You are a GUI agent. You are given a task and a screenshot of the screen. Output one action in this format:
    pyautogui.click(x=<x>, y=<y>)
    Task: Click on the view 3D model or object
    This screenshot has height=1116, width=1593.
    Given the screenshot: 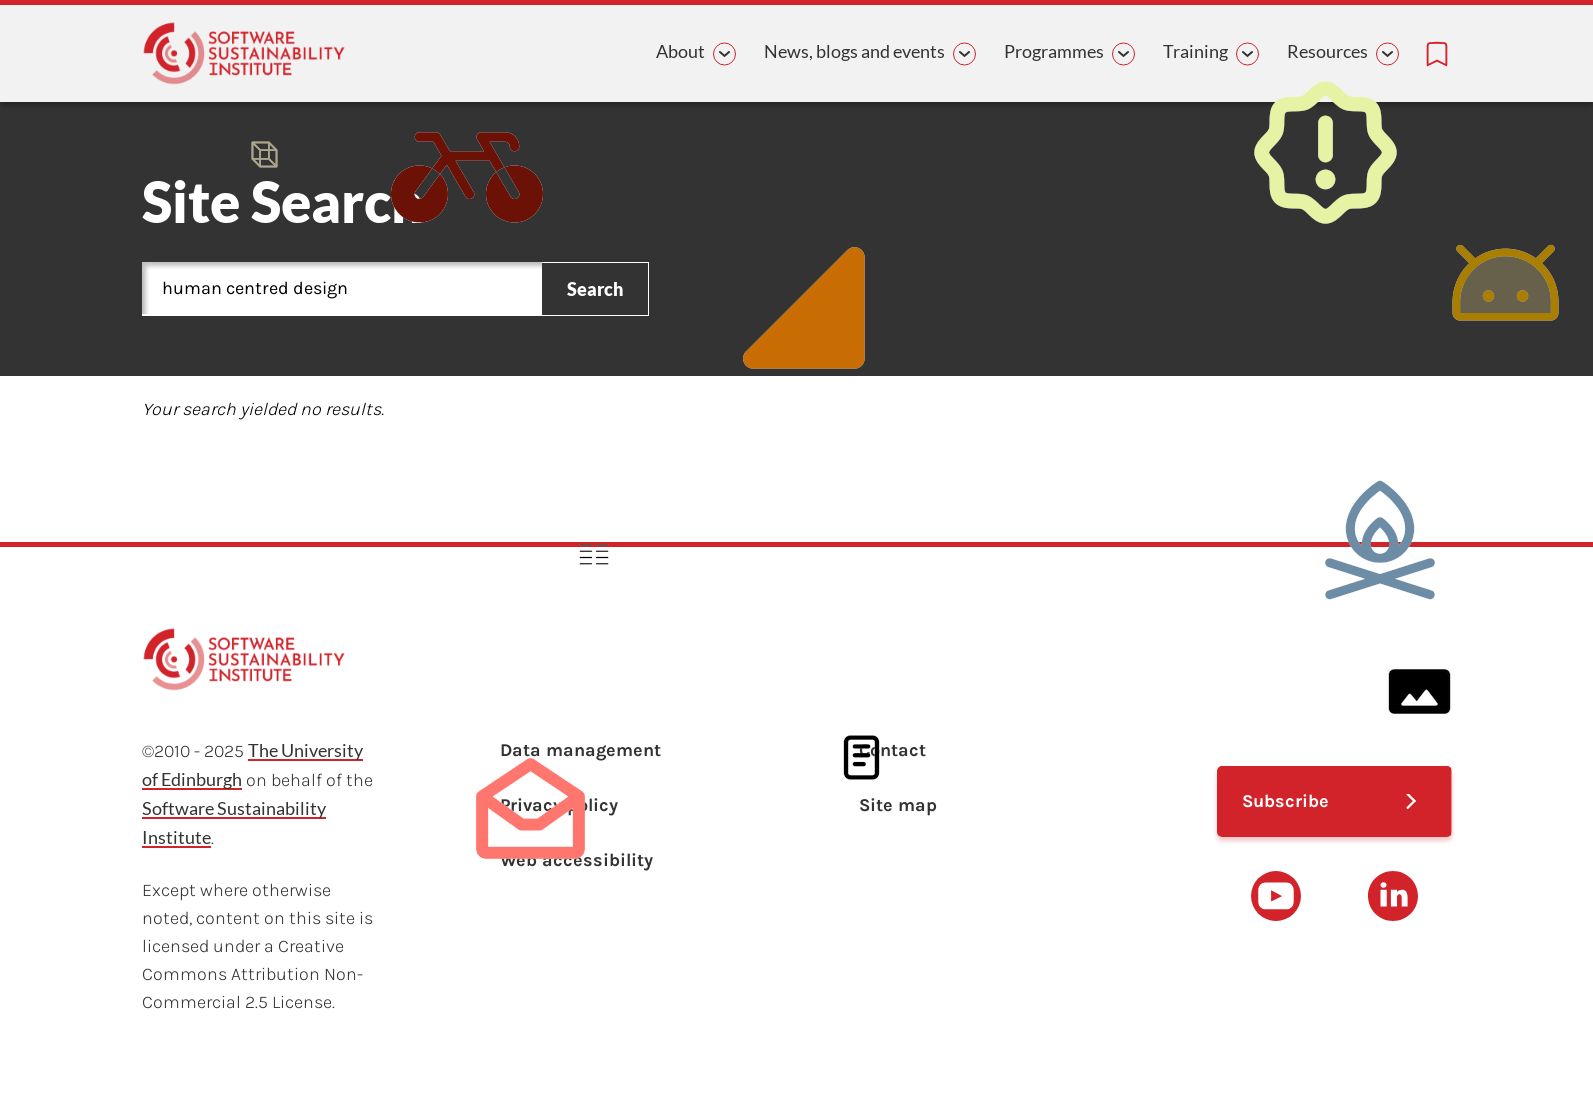 What is the action you would take?
    pyautogui.click(x=264, y=154)
    